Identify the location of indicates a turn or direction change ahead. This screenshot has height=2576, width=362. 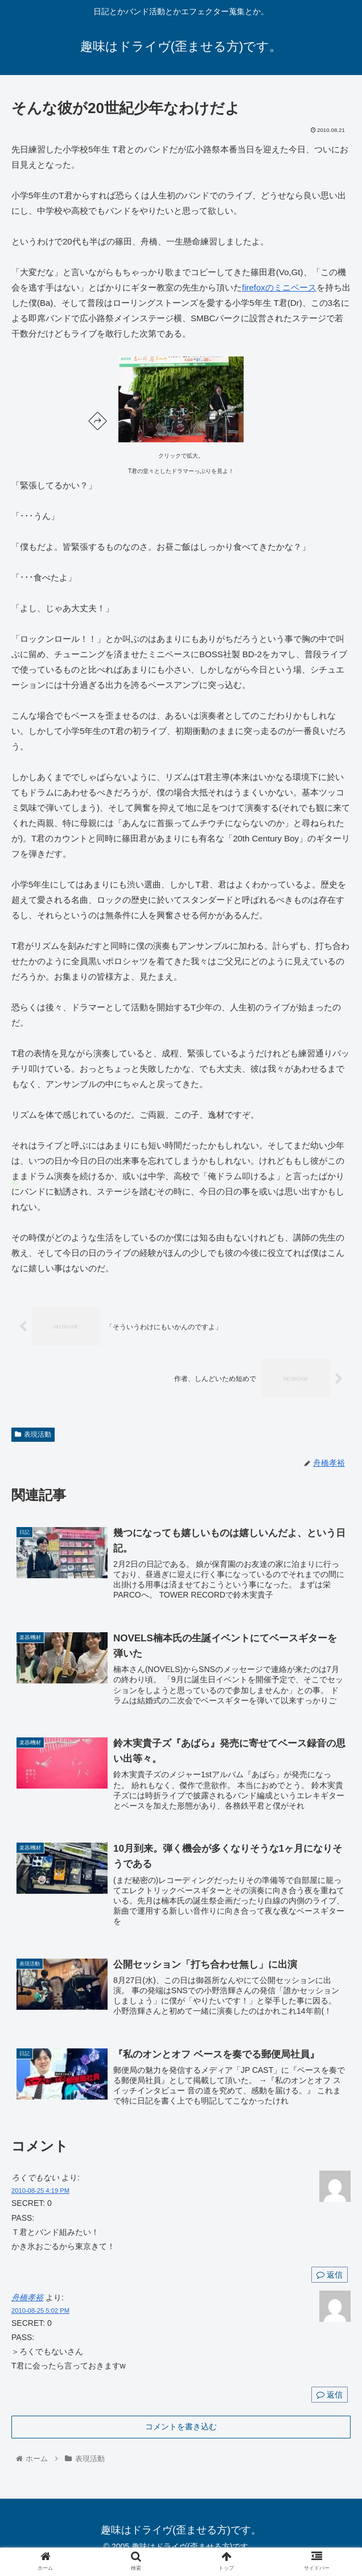
(97, 421).